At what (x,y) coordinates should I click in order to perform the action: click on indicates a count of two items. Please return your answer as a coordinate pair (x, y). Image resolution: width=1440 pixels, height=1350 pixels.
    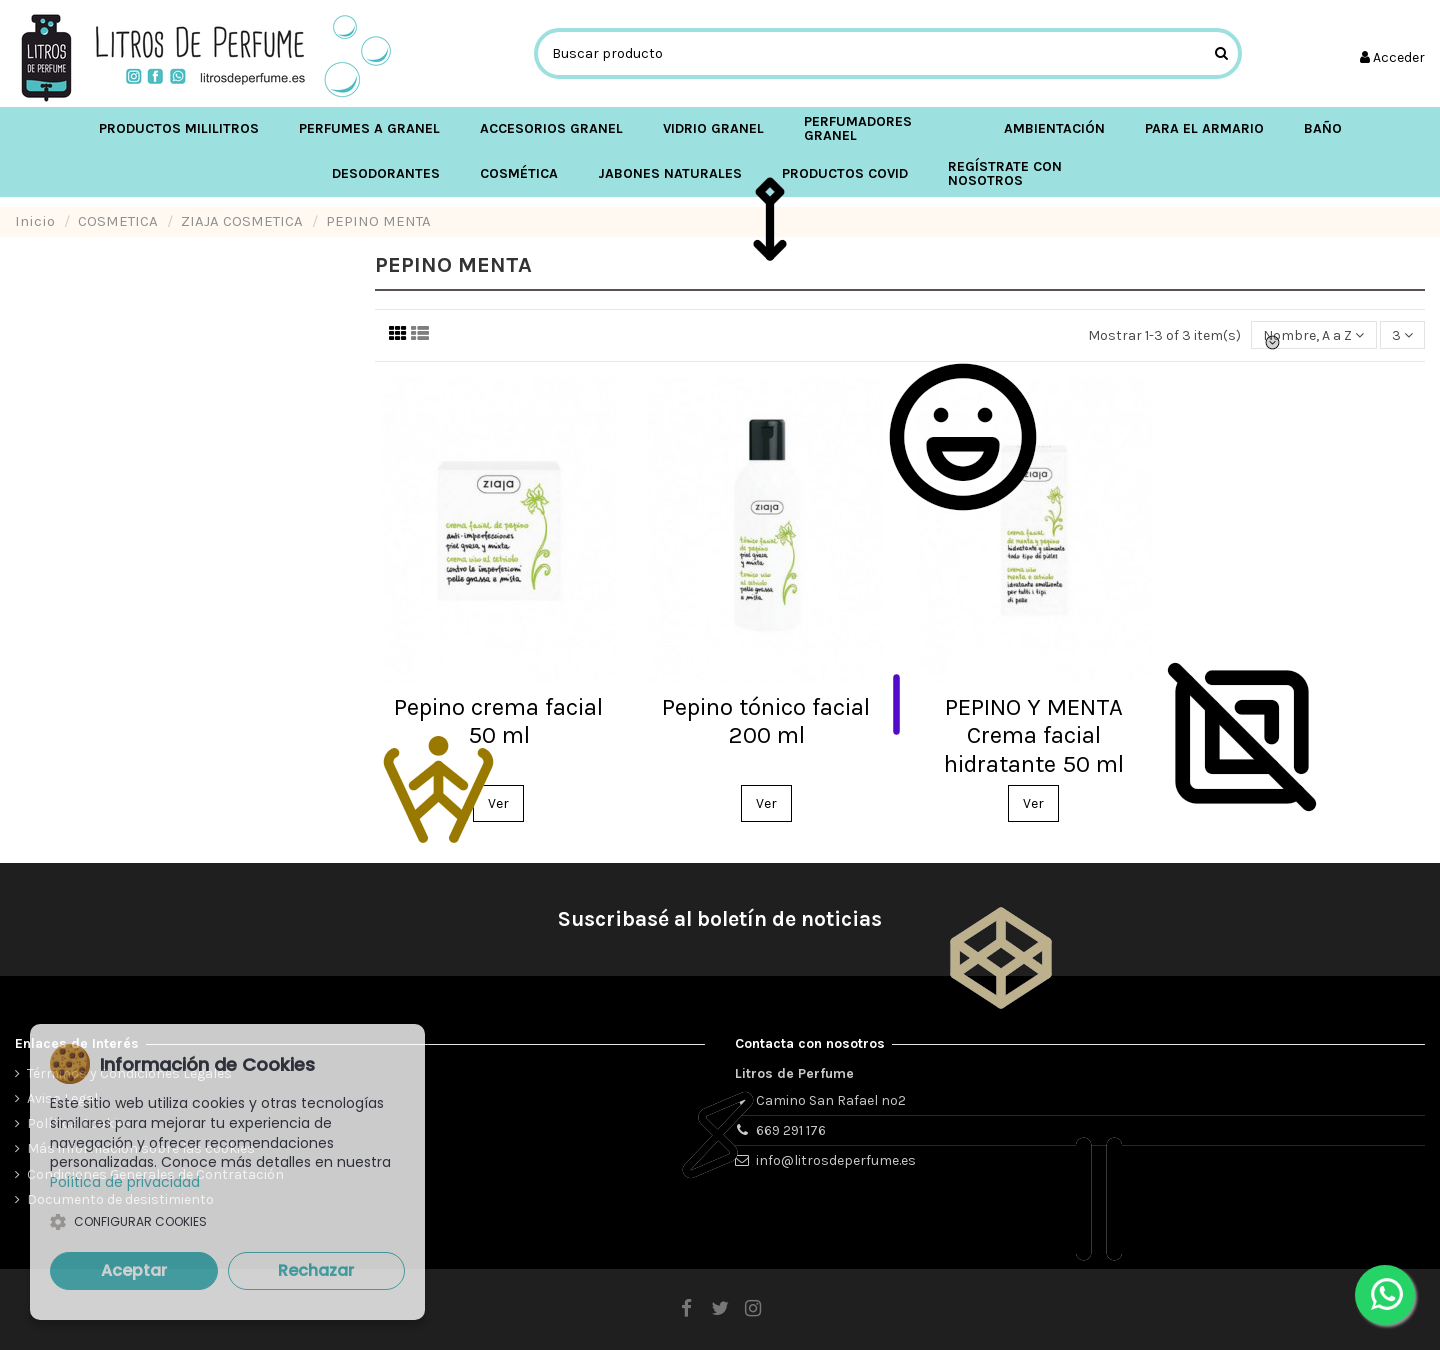
    Looking at the image, I should click on (1099, 1199).